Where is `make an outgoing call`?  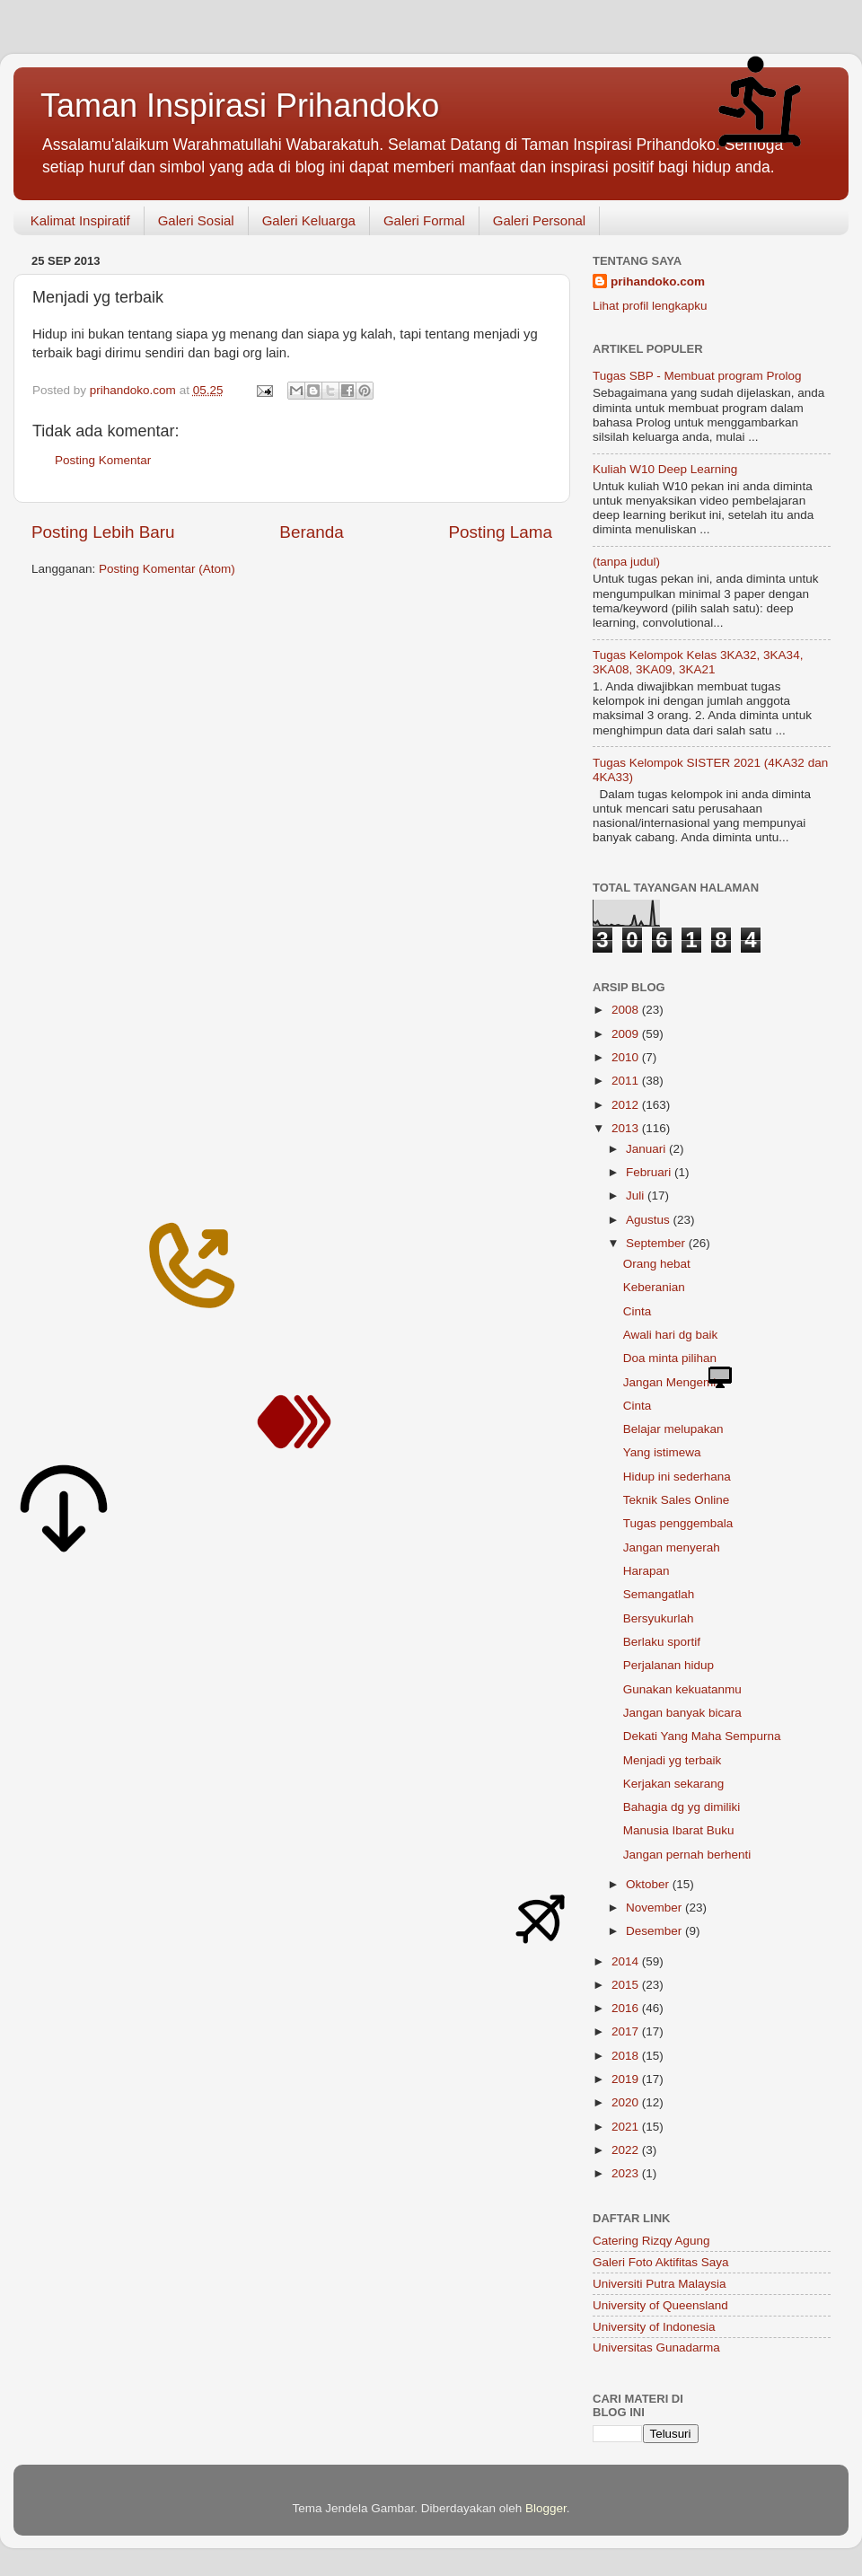
make an outgoing call is located at coordinates (193, 1263).